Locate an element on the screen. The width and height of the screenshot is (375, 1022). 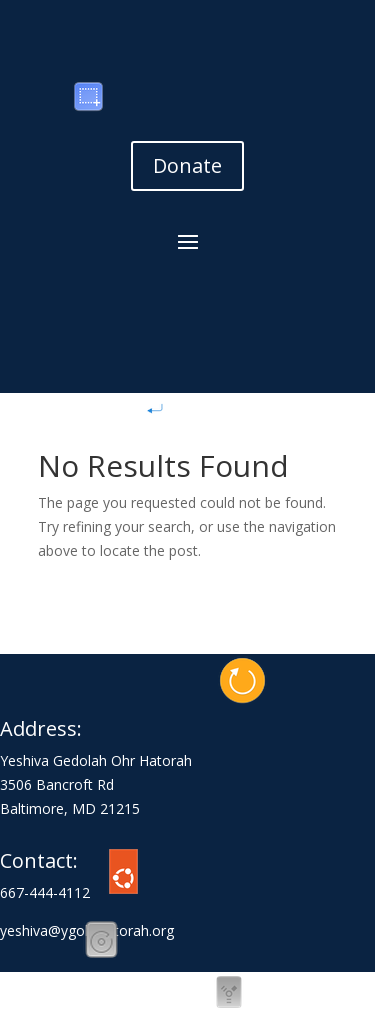
open the ubuntu system menu is located at coordinates (123, 871).